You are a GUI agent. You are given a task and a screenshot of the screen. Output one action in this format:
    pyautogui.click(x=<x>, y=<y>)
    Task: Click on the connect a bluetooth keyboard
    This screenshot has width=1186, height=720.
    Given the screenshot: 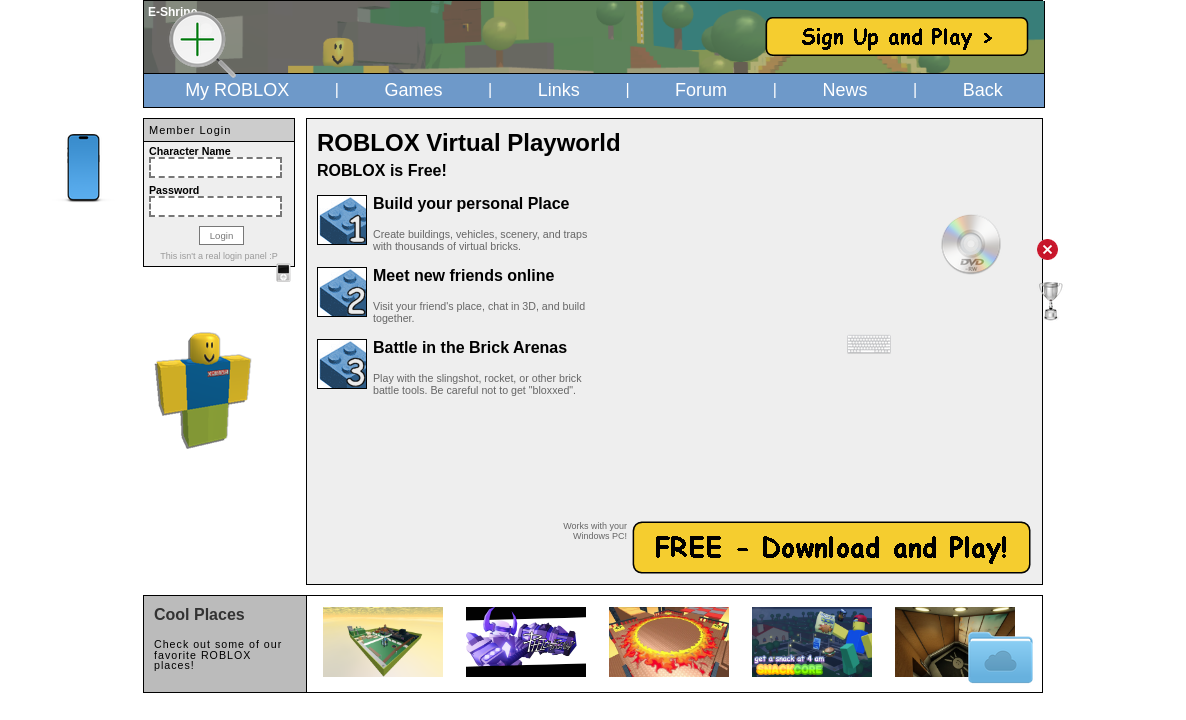 What is the action you would take?
    pyautogui.click(x=869, y=344)
    